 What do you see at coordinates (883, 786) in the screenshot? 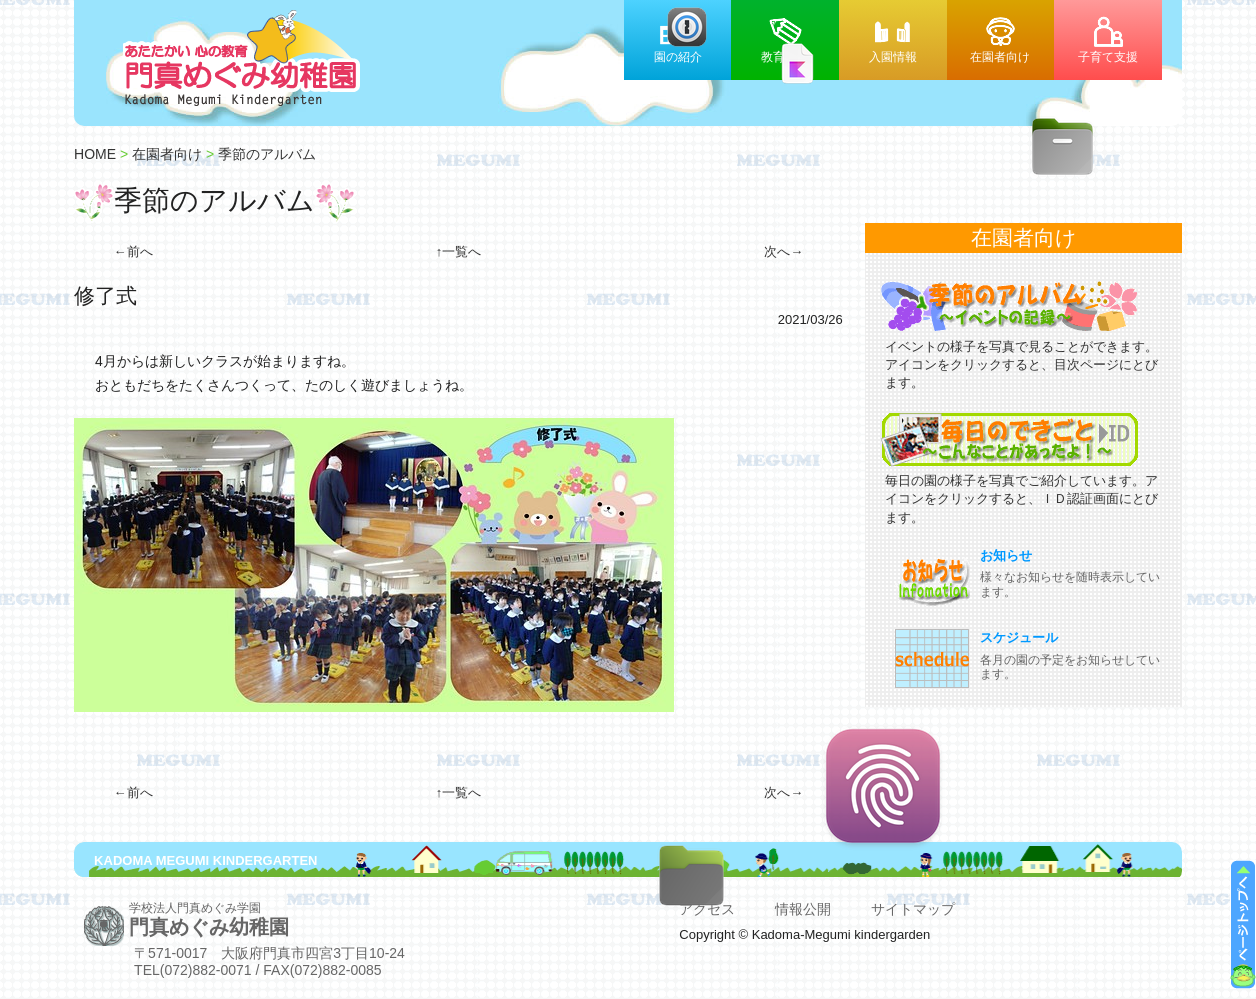
I see `open fingerprint authentication settings` at bounding box center [883, 786].